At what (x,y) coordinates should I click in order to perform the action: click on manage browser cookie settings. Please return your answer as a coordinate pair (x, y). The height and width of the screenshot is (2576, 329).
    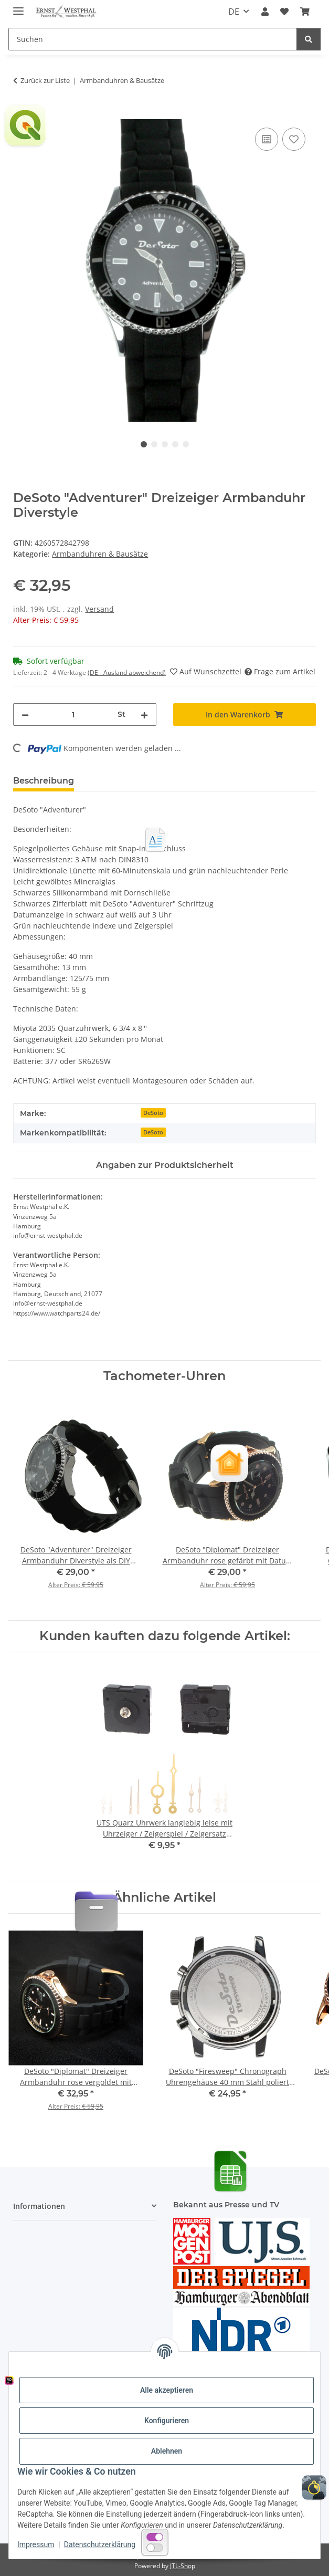
    Looking at the image, I should click on (314, 2487).